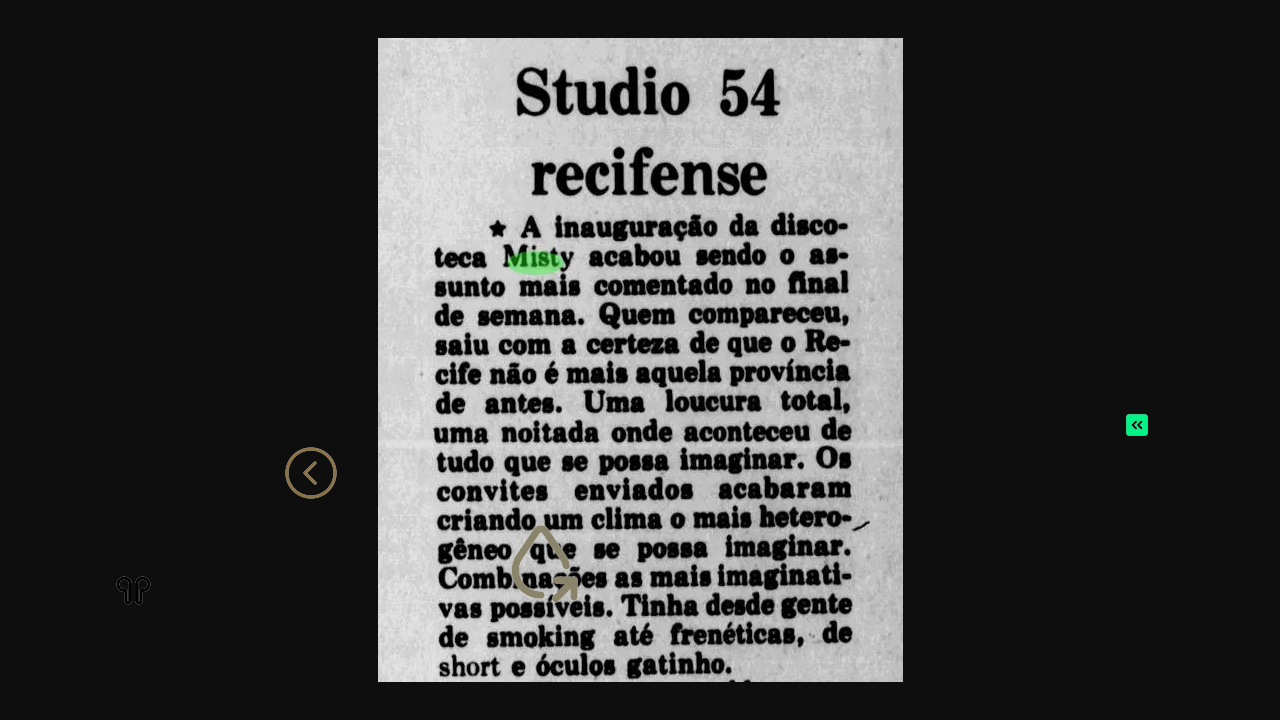 This screenshot has width=1280, height=720. What do you see at coordinates (541, 562) in the screenshot?
I see `share water usage or hydration data` at bounding box center [541, 562].